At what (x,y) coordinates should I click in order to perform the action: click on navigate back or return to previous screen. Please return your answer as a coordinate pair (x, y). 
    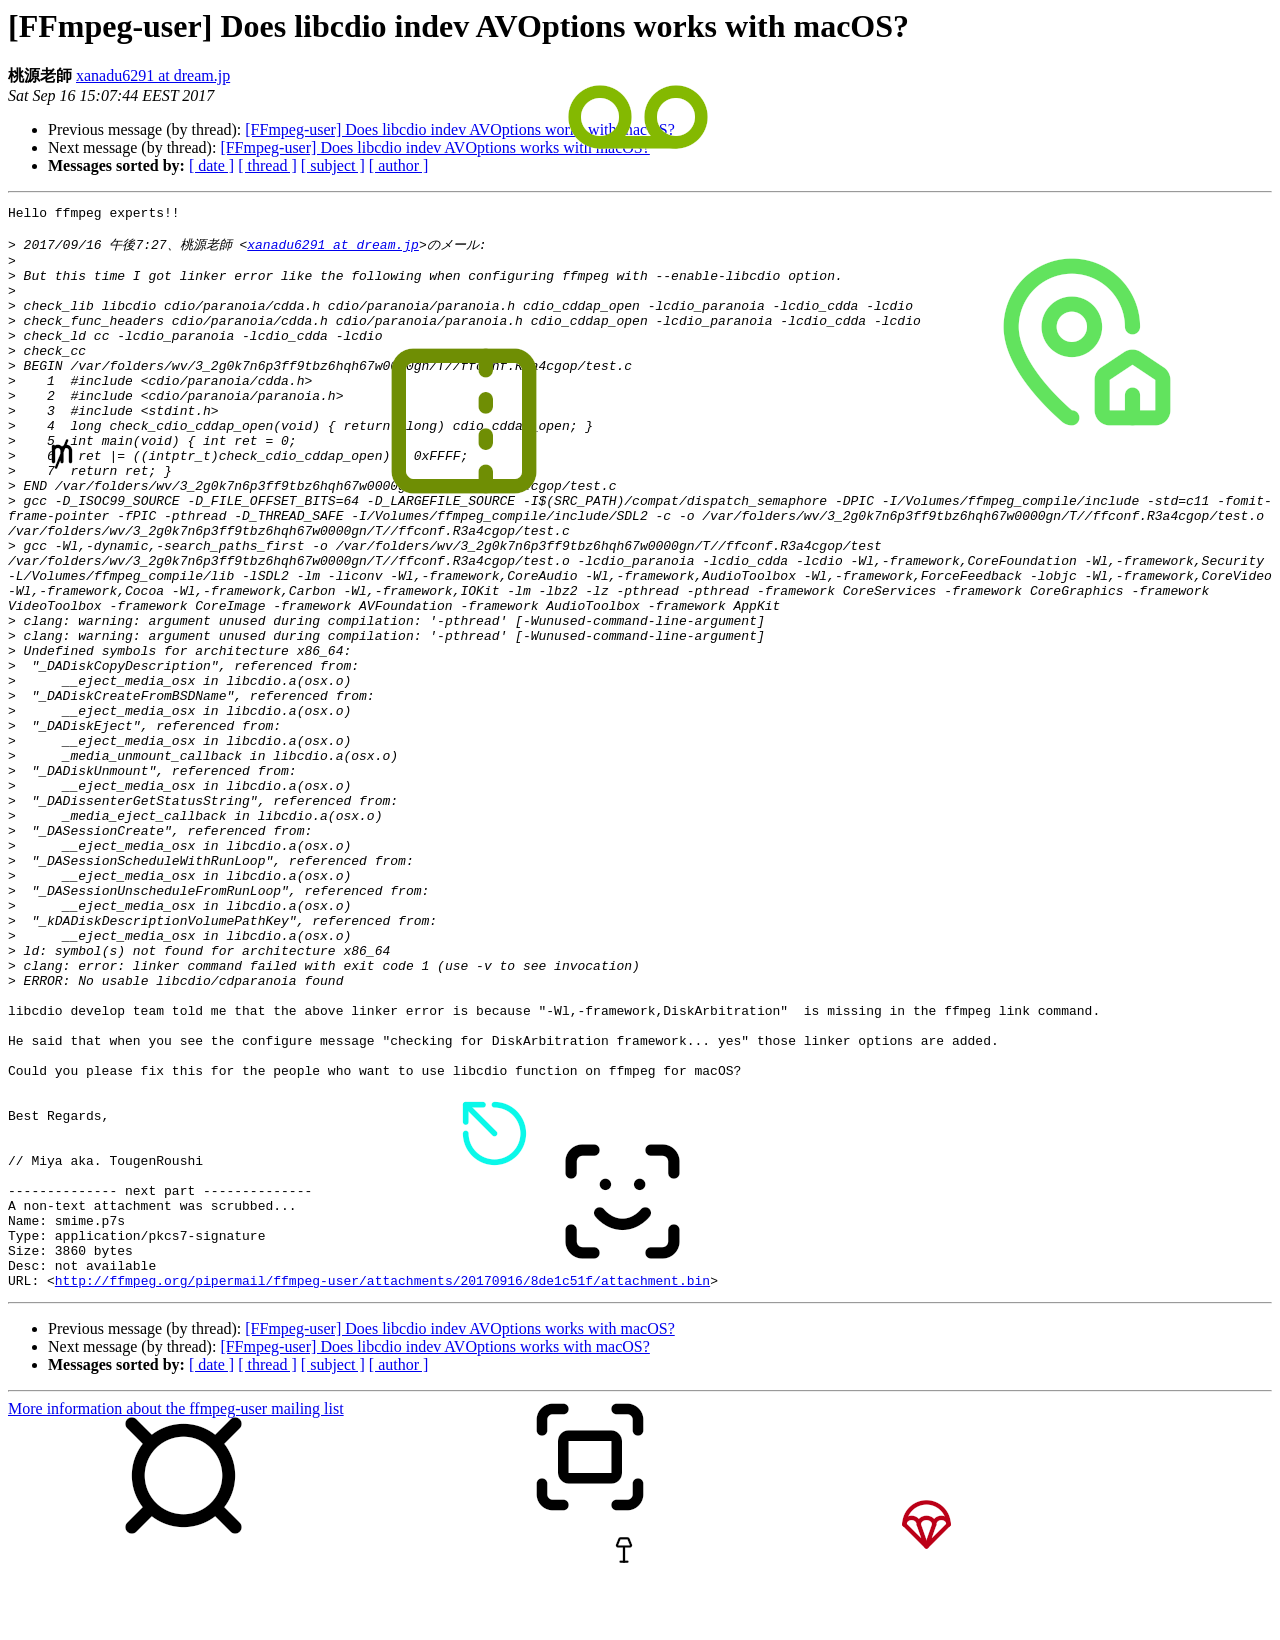
    Looking at the image, I should click on (494, 1133).